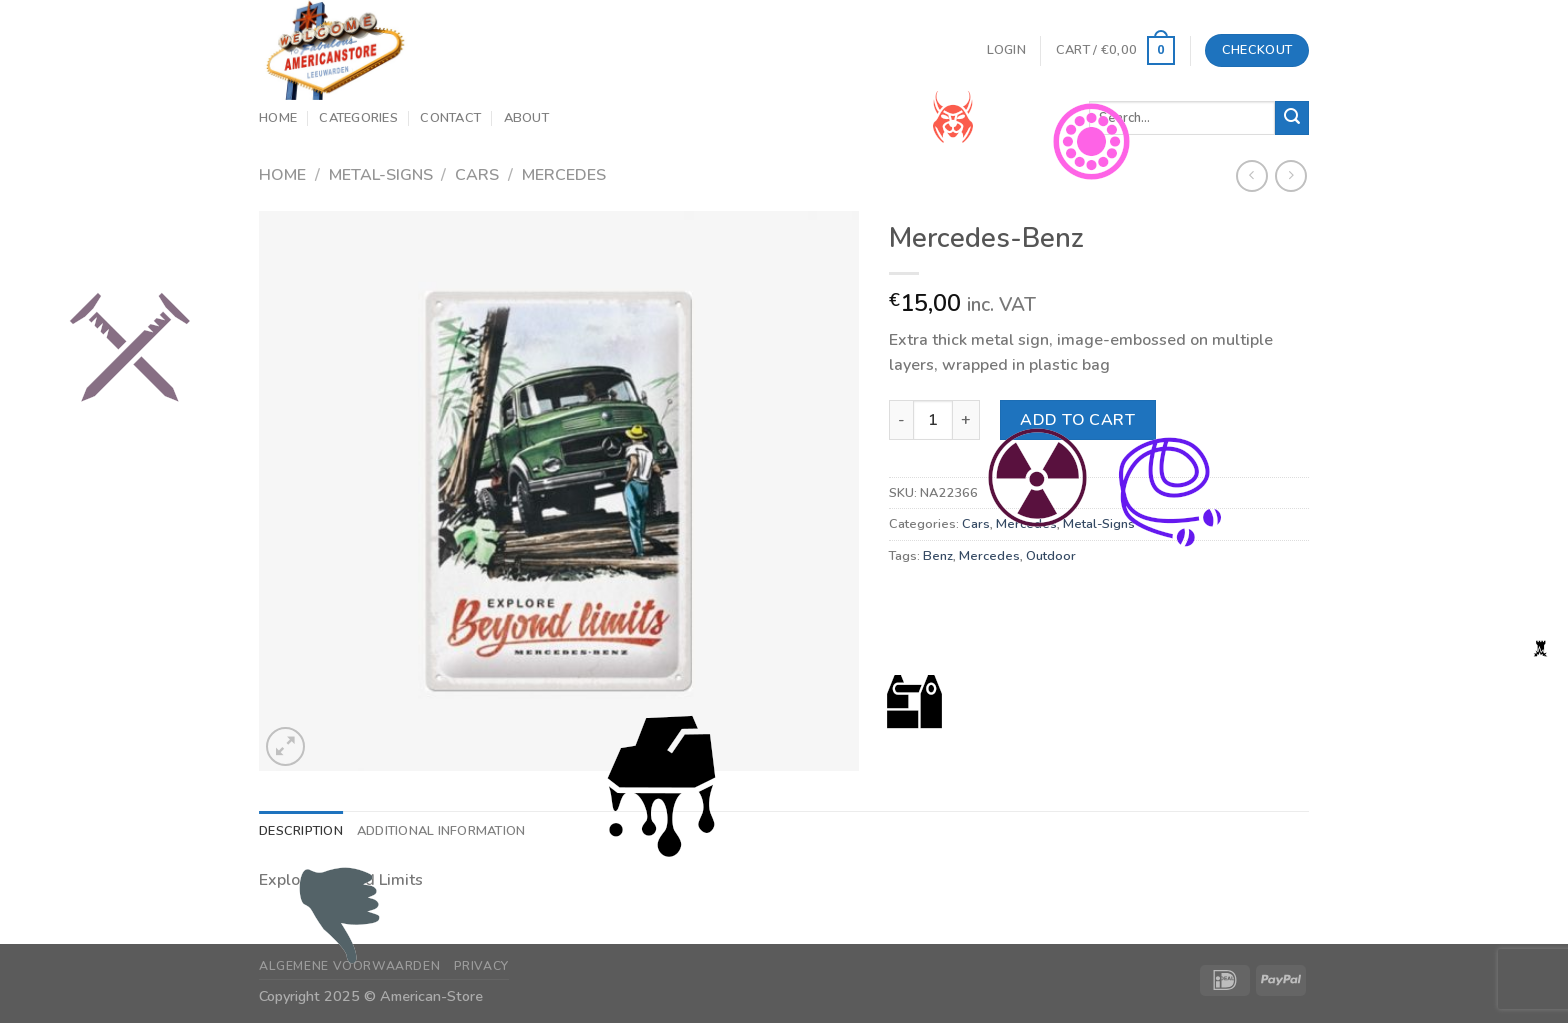 The image size is (1568, 1023). What do you see at coordinates (1170, 492) in the screenshot?
I see `hunting bolas weapon item in game inventory` at bounding box center [1170, 492].